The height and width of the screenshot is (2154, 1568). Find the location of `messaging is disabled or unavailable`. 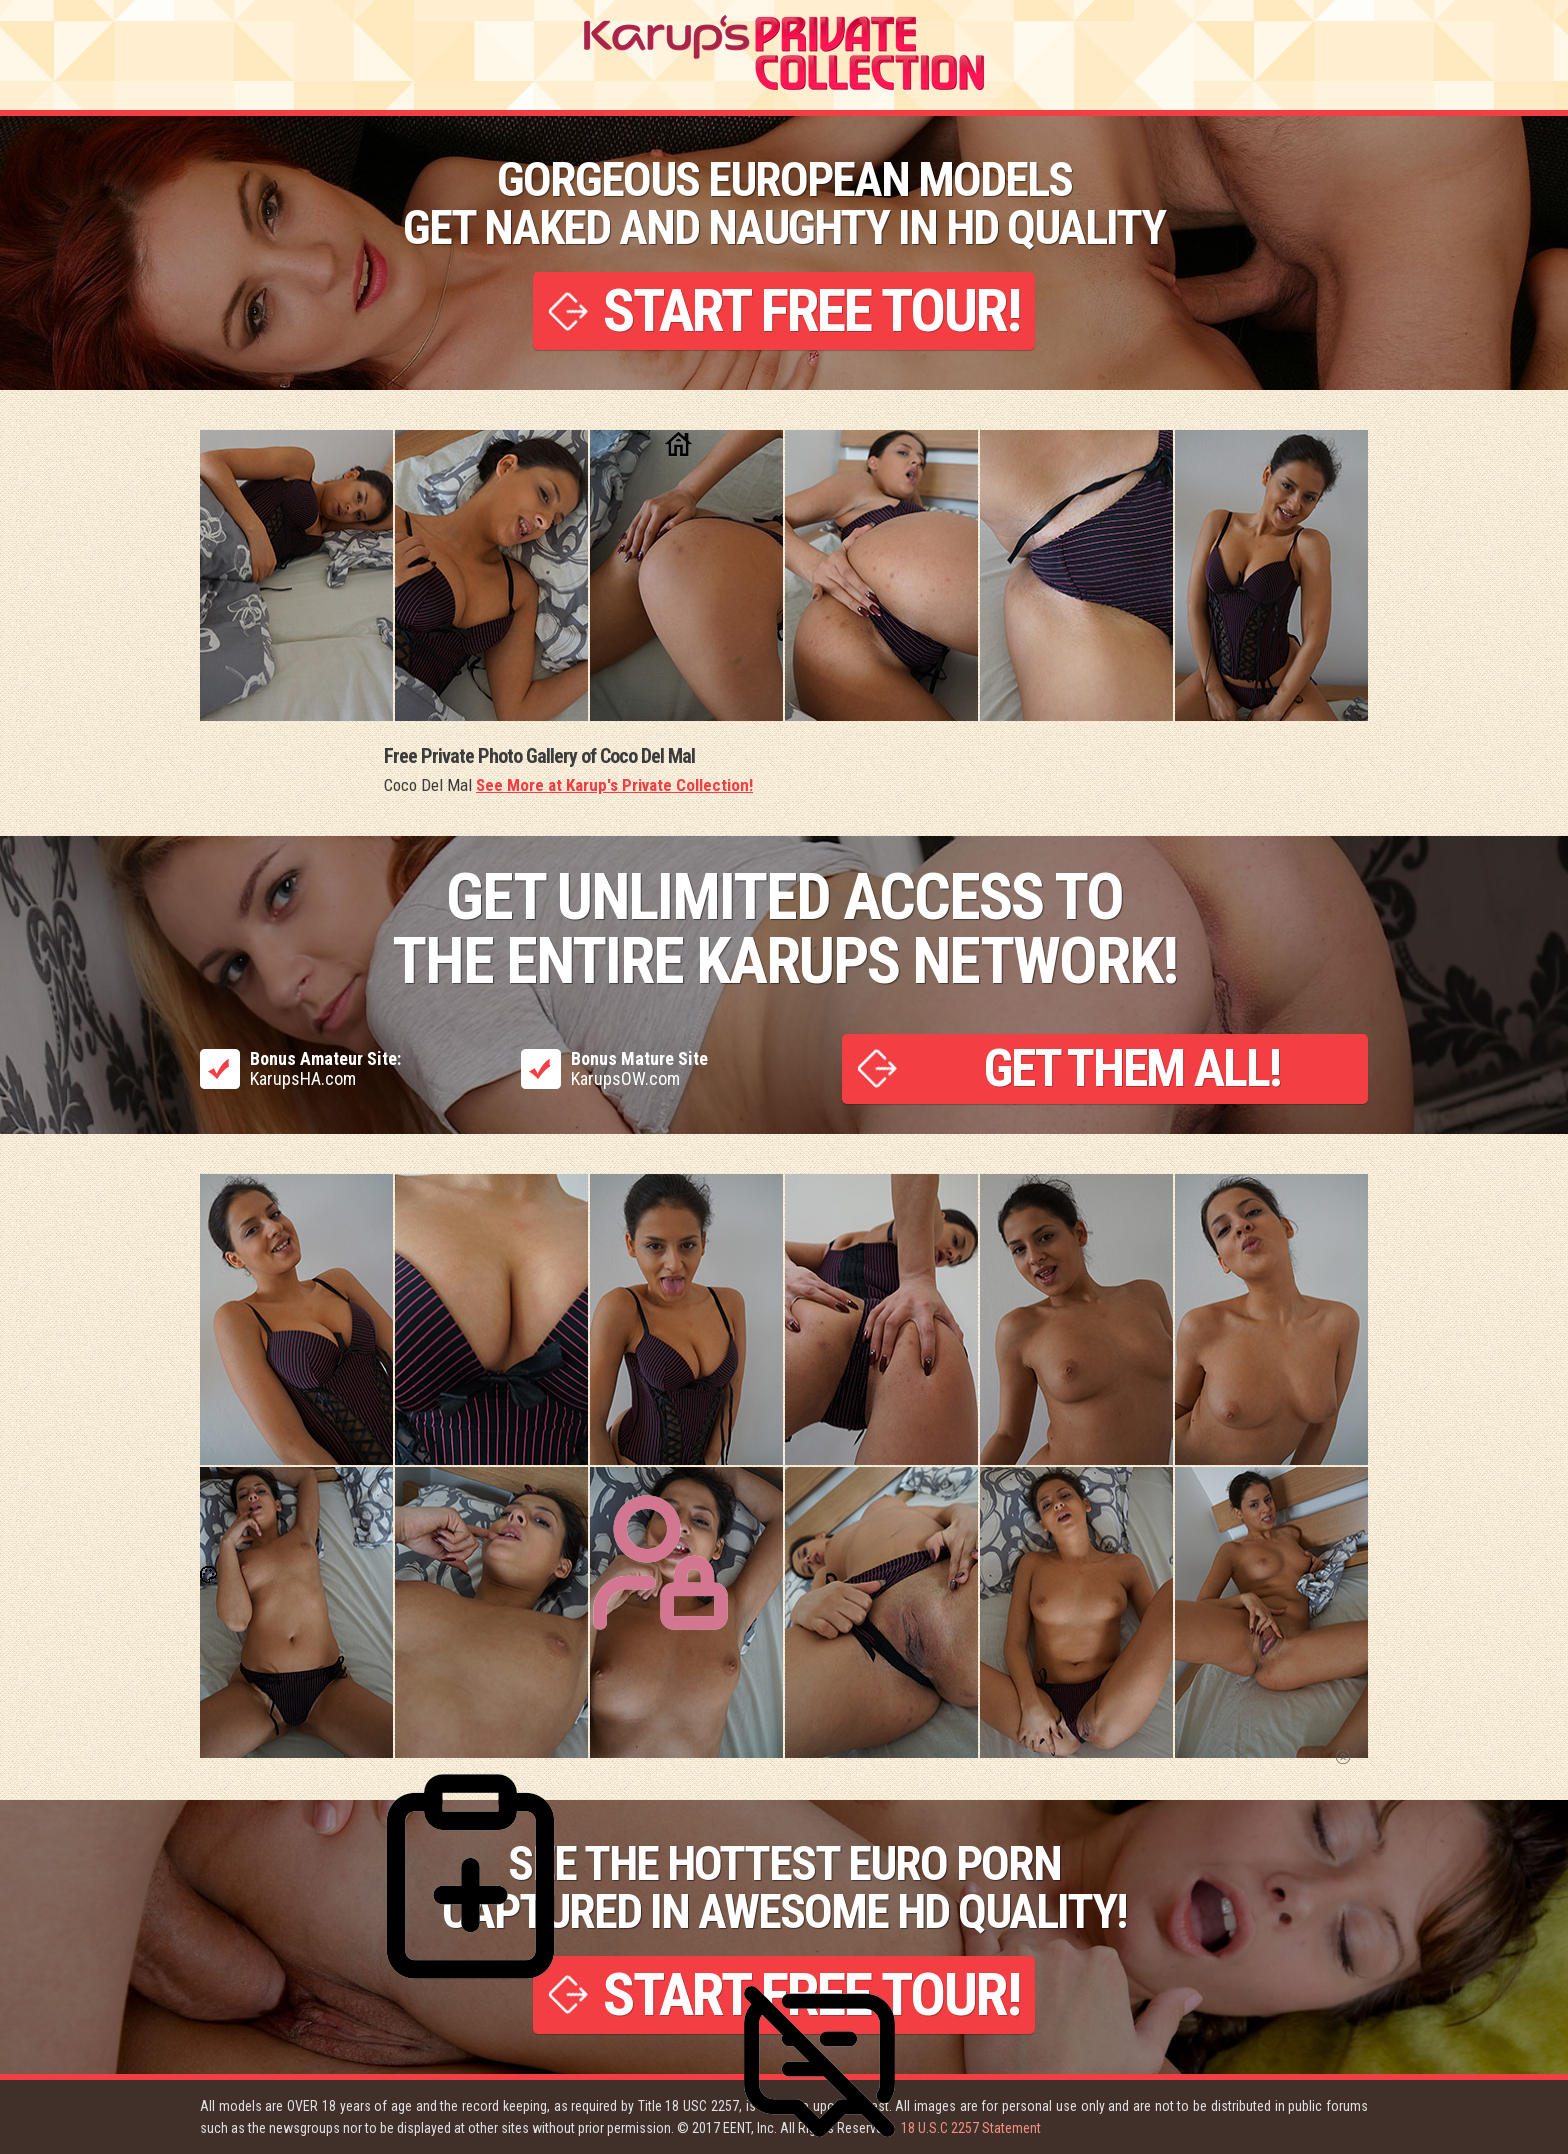

messaging is disabled or unavailable is located at coordinates (819, 2061).